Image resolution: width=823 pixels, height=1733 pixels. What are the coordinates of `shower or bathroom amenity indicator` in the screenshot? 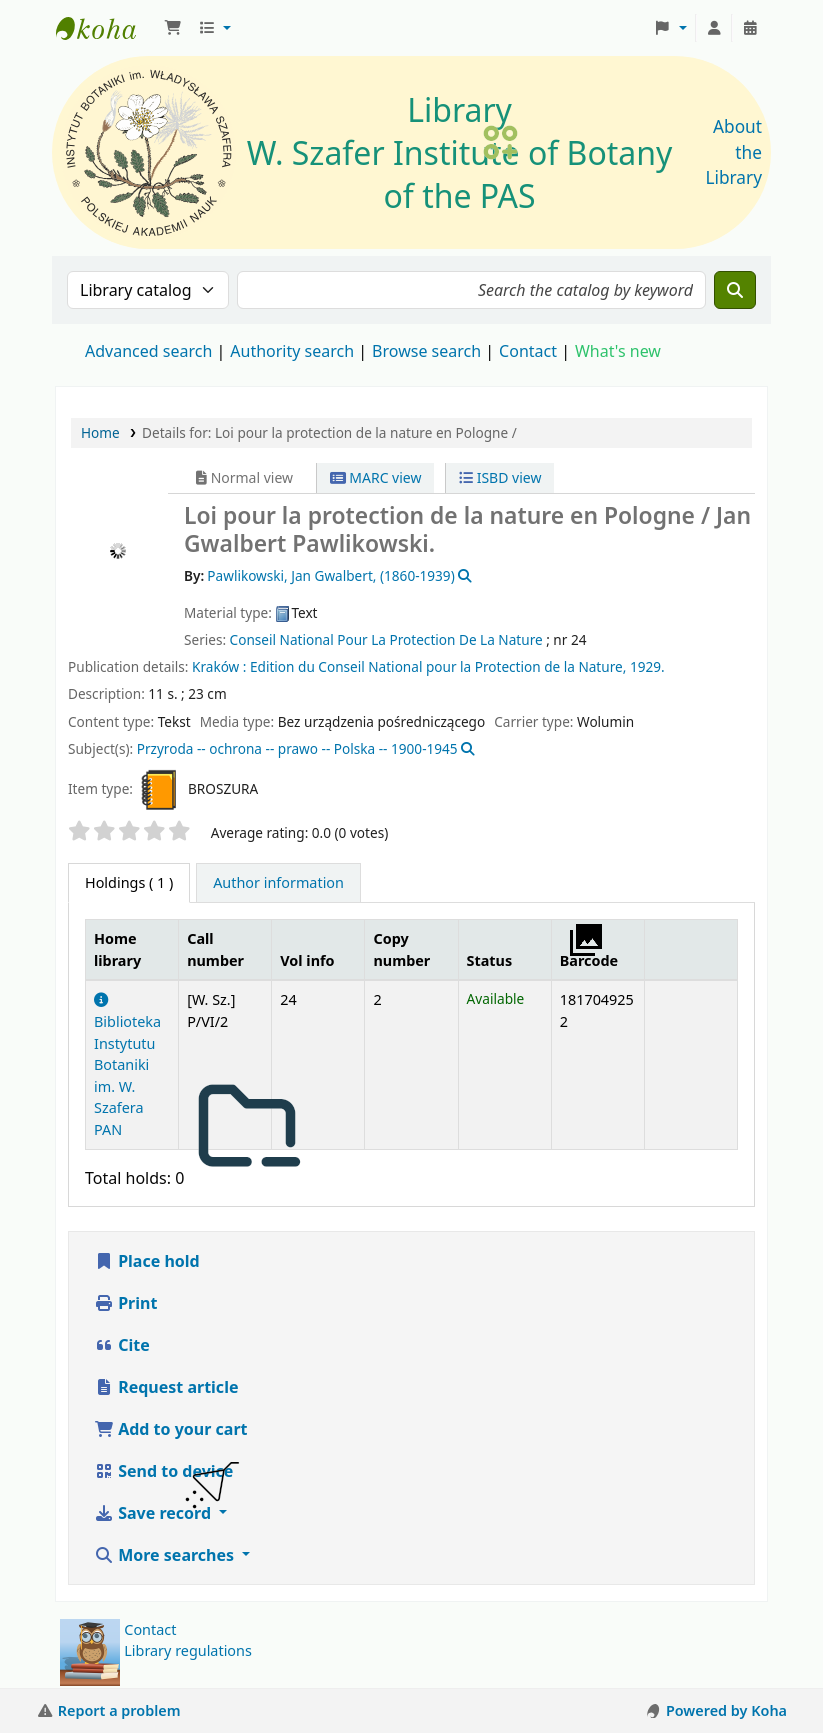 It's located at (211, 1482).